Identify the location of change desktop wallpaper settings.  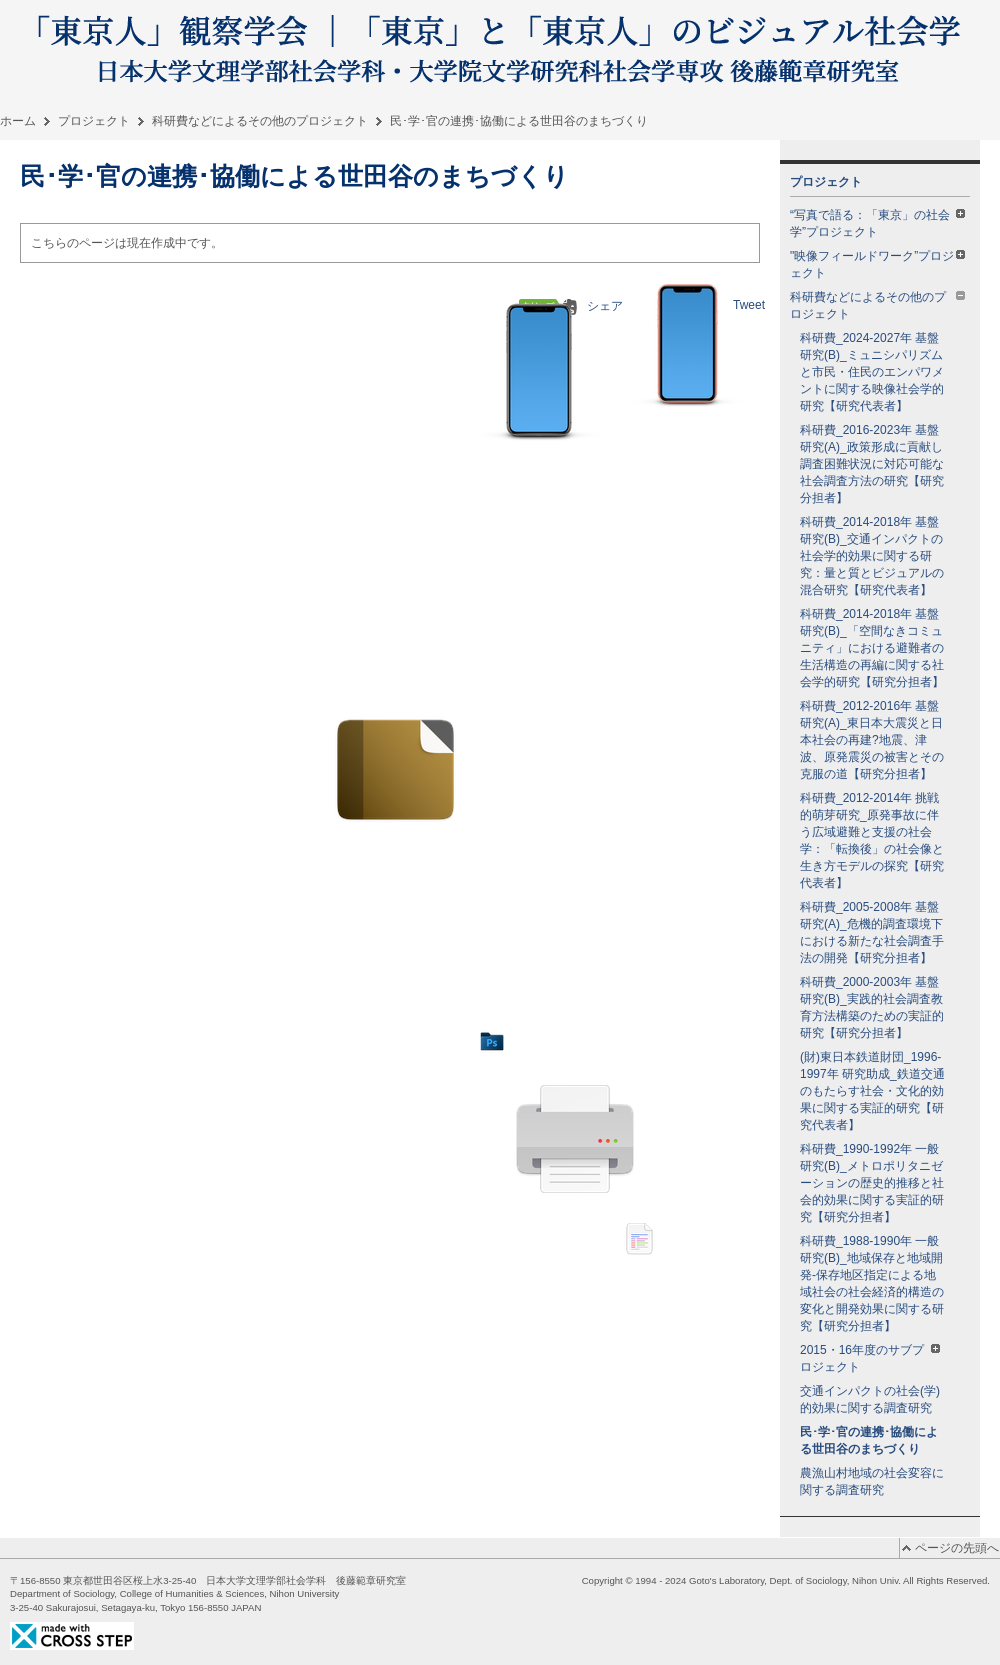
(395, 765).